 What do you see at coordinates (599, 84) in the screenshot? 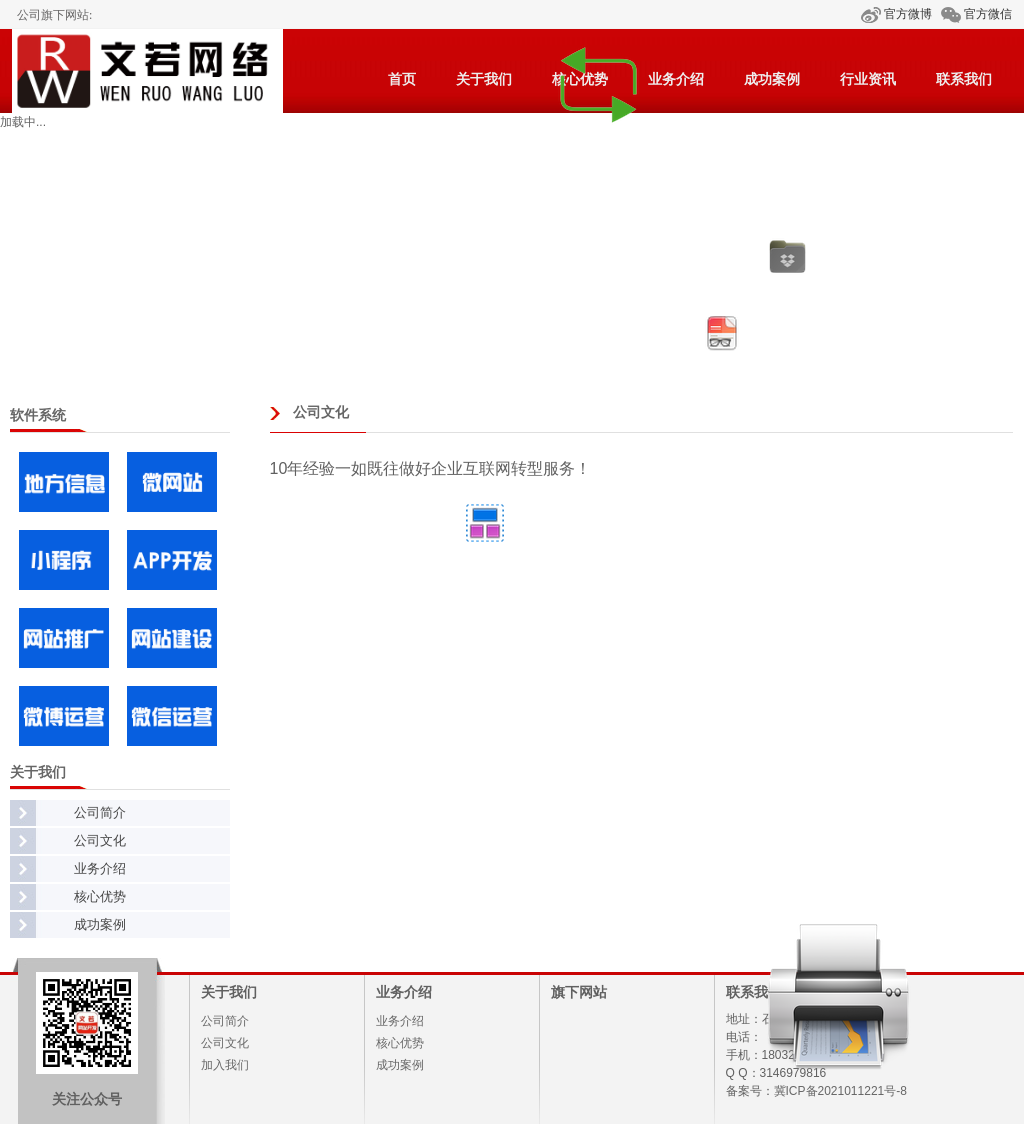
I see `sync incoming and outgoing mail` at bounding box center [599, 84].